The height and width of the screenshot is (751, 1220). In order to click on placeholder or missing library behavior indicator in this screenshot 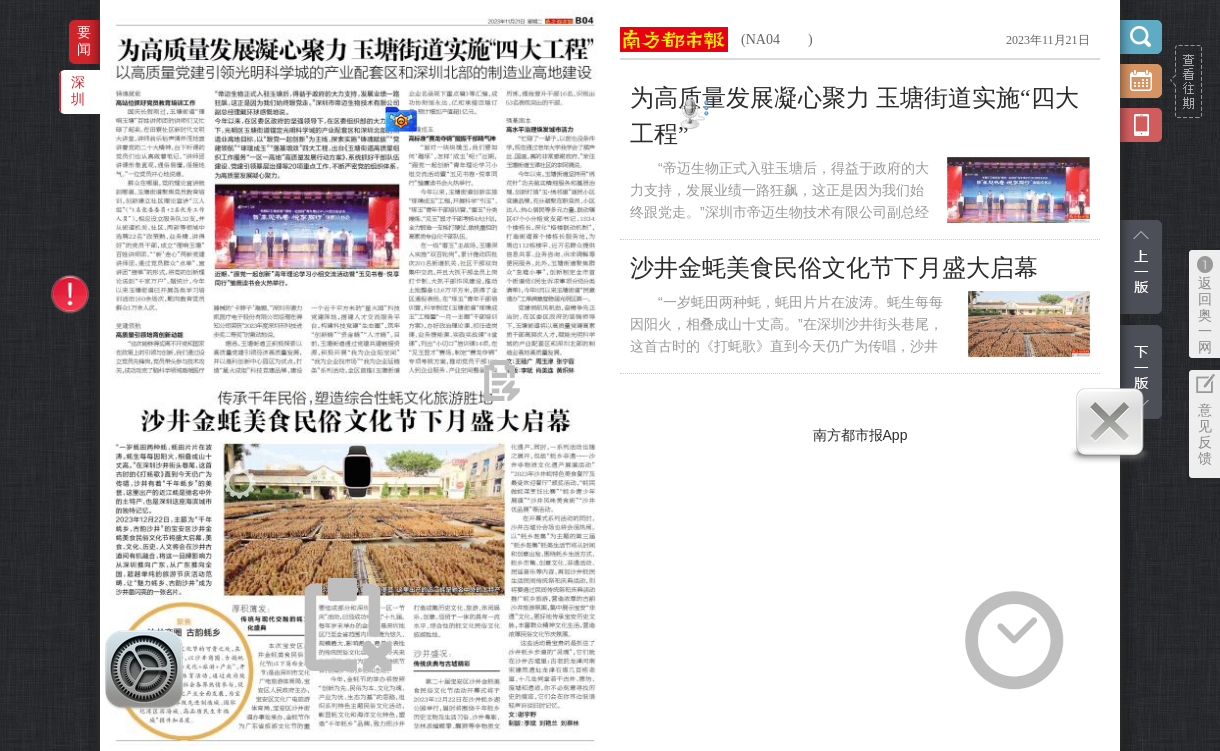, I will do `click(239, 482)`.